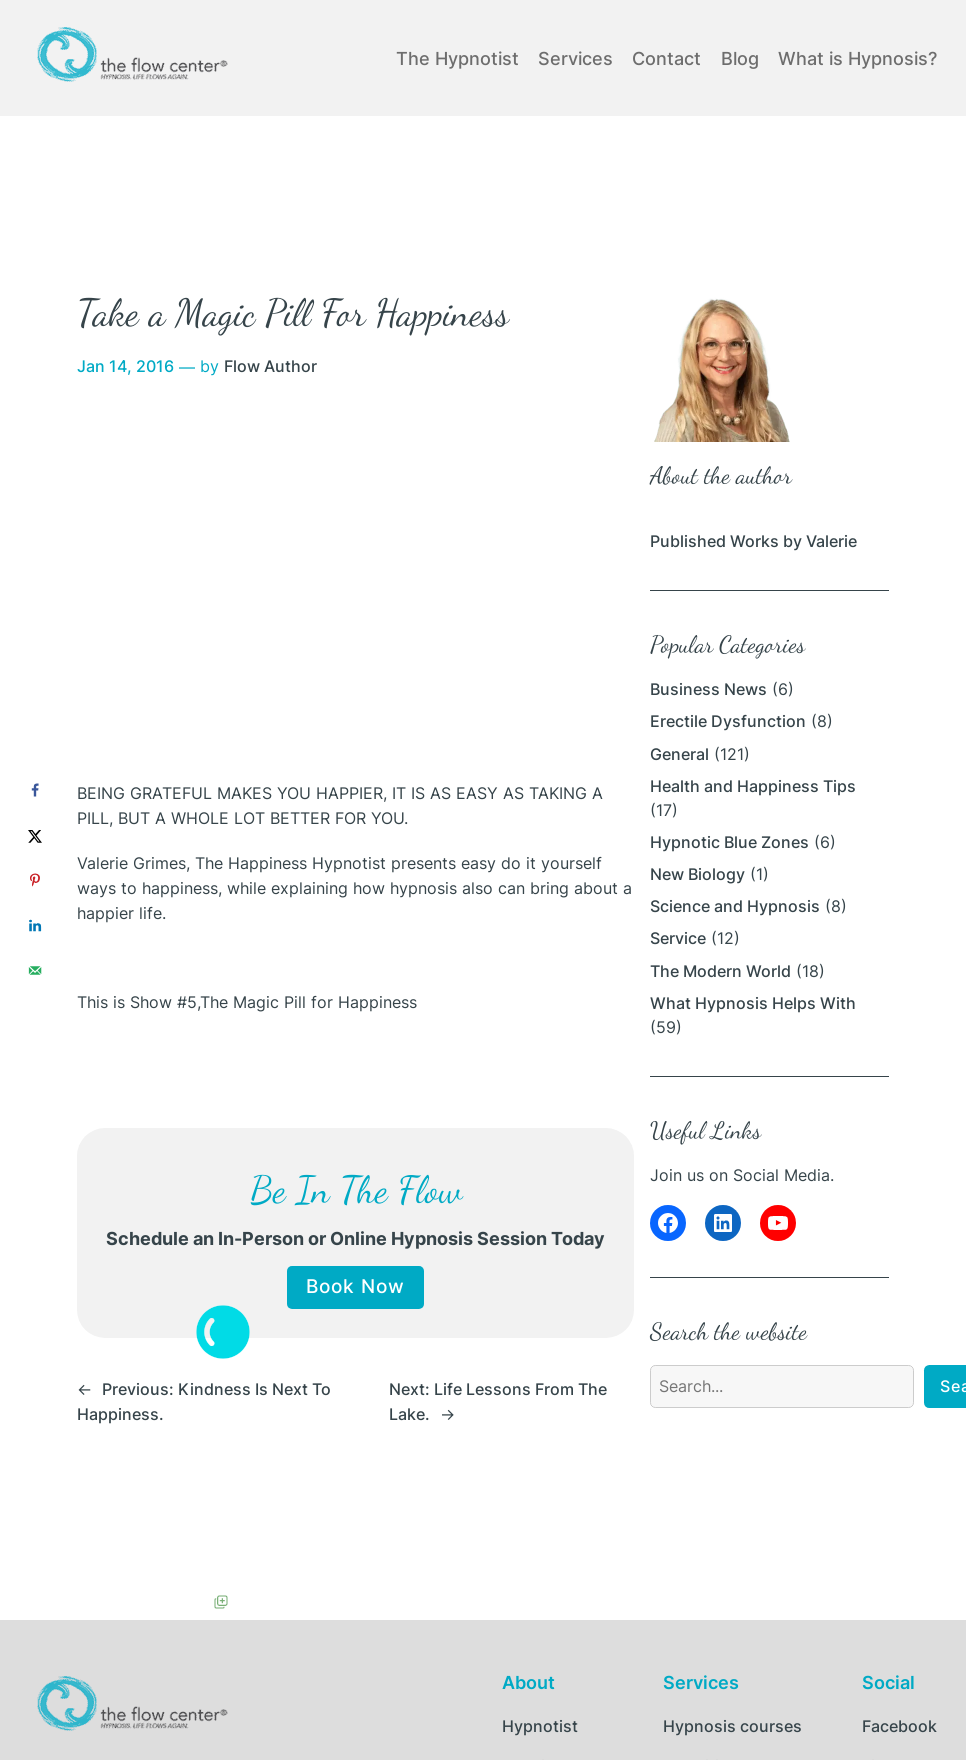  Describe the element at coordinates (223, 1332) in the screenshot. I see `apply inner shadow effect to the left side` at that location.